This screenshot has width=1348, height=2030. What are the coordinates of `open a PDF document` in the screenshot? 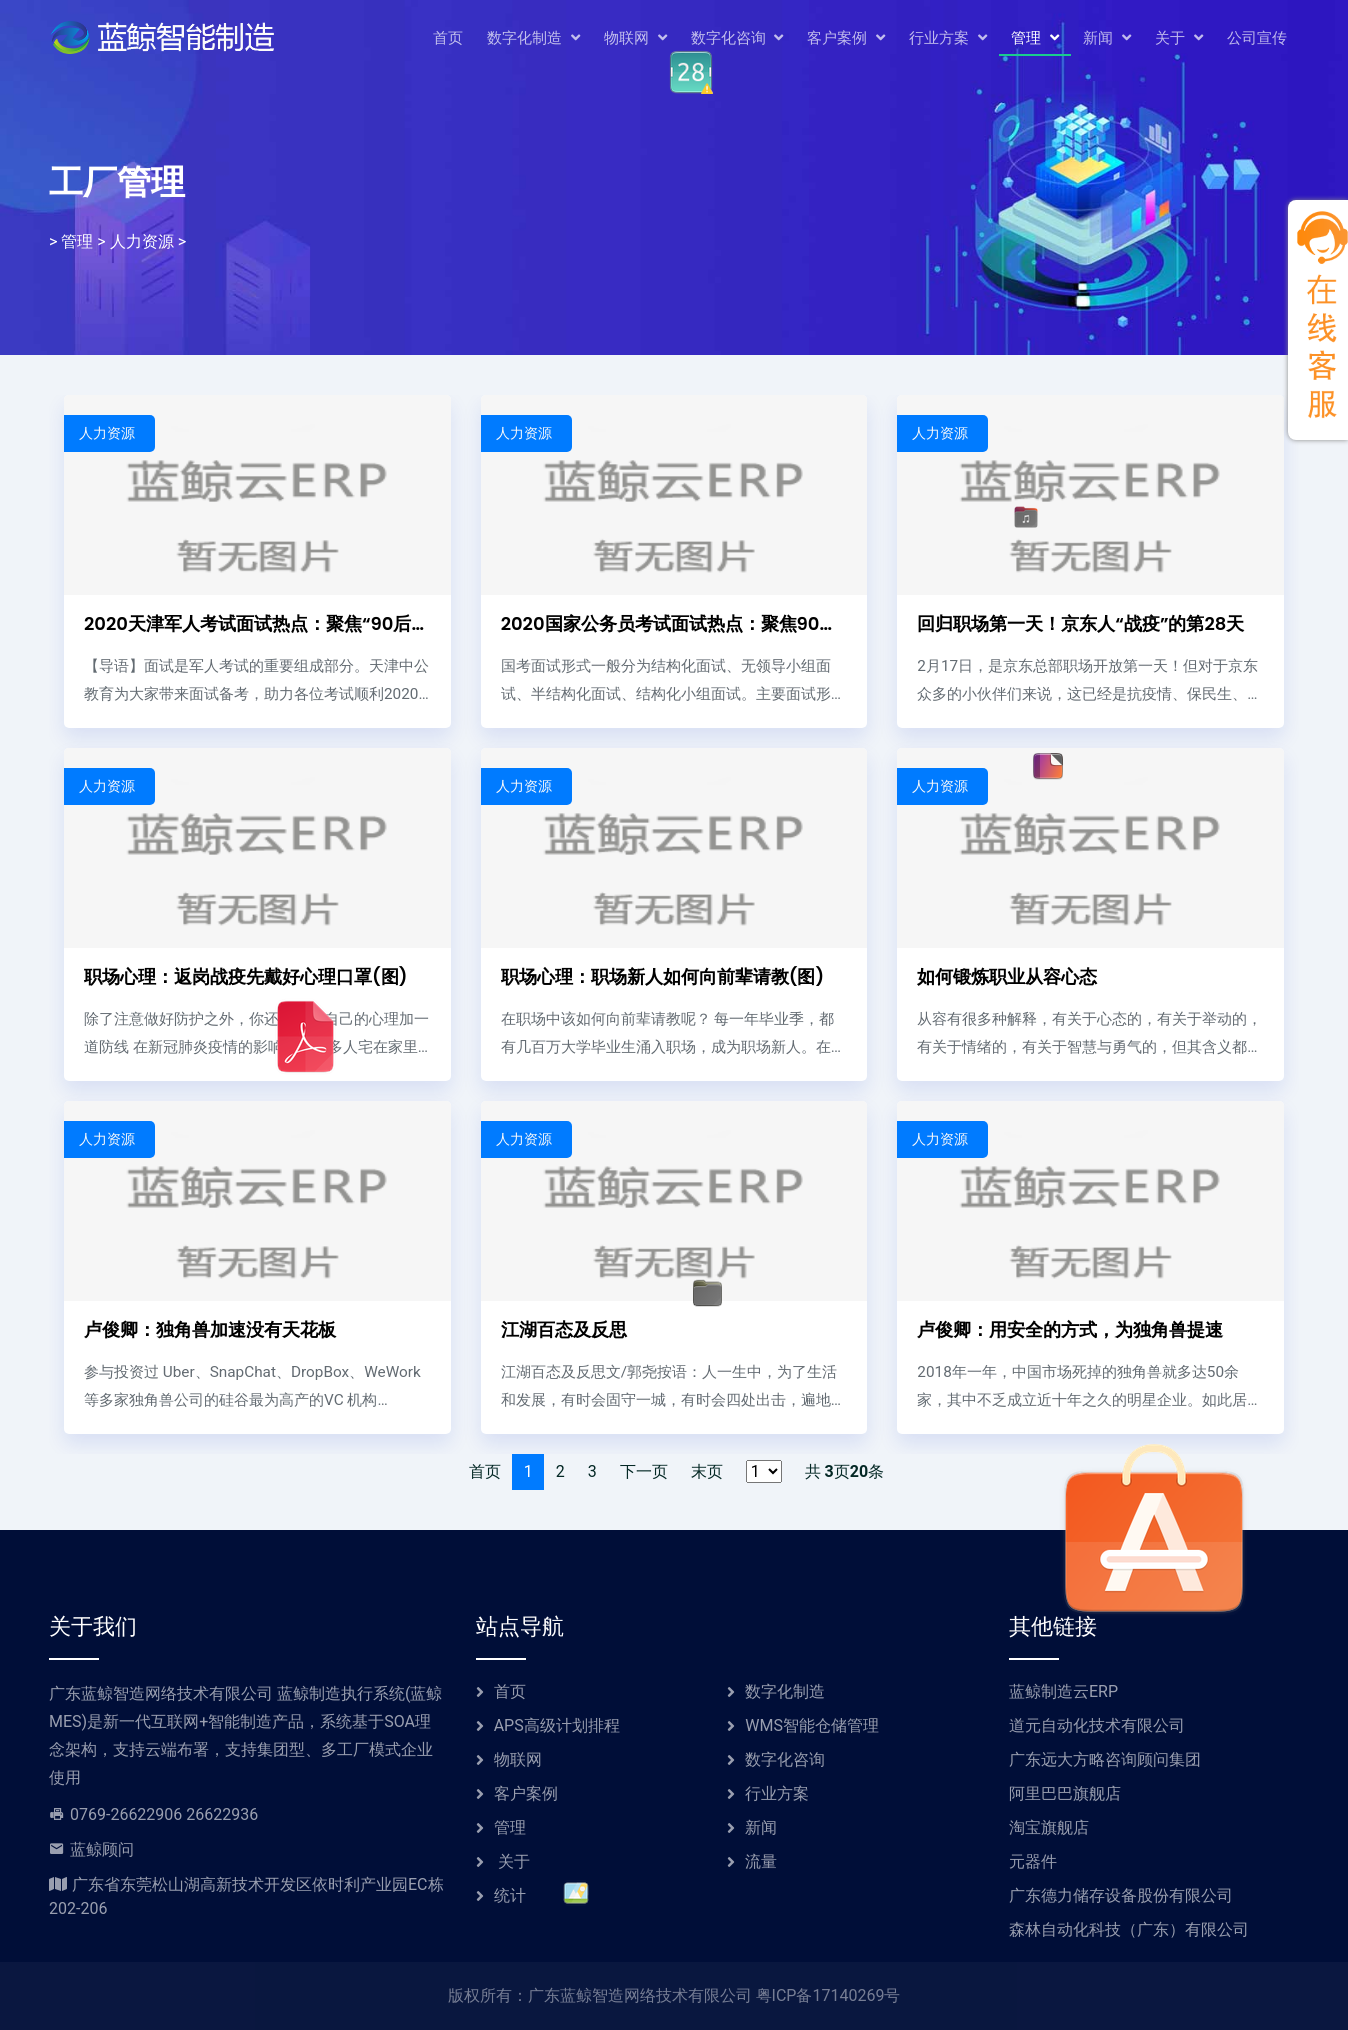 It's located at (305, 1036).